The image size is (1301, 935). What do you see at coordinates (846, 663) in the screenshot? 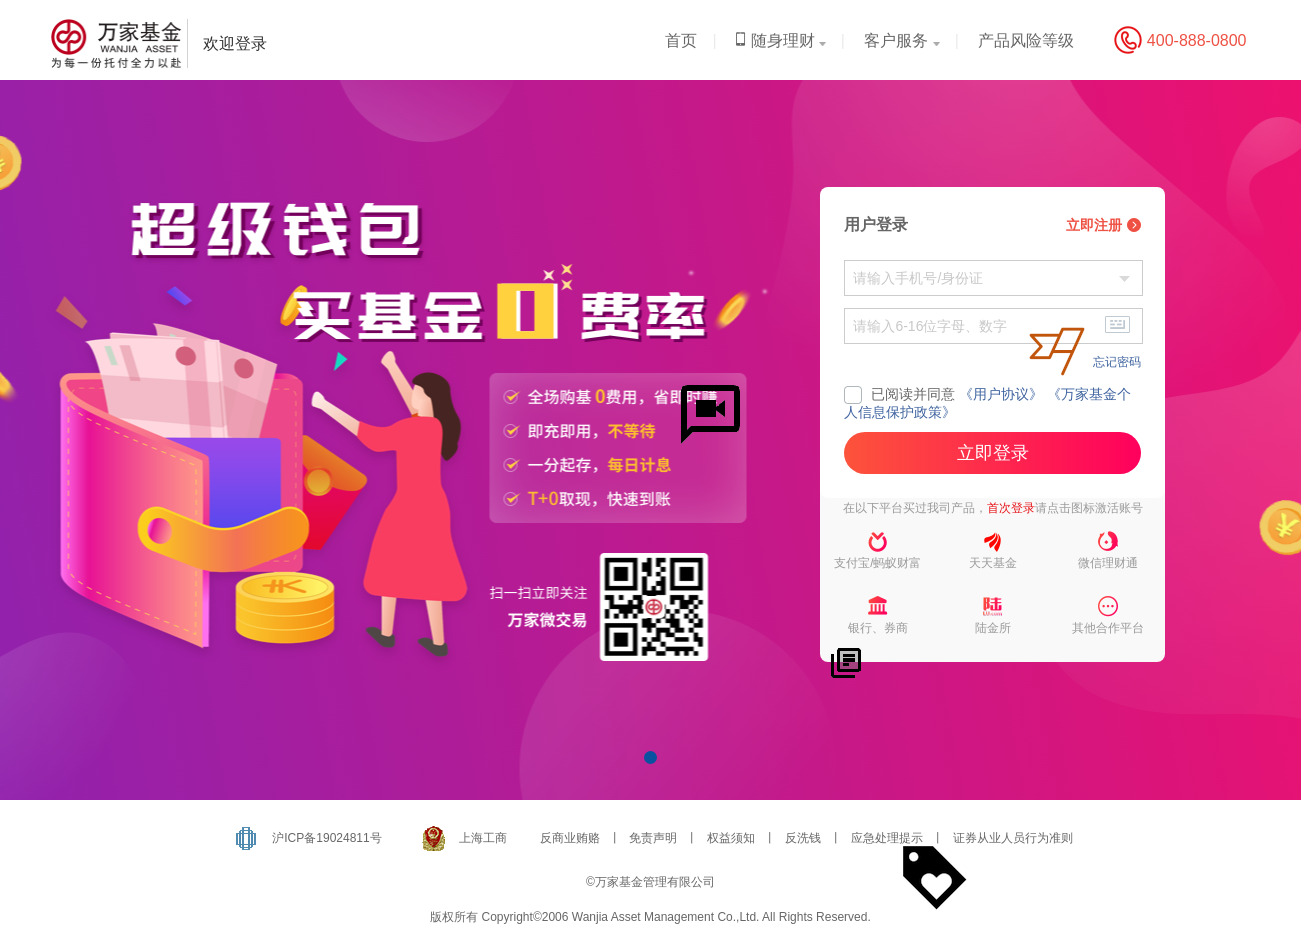
I see `access your library or reading list` at bounding box center [846, 663].